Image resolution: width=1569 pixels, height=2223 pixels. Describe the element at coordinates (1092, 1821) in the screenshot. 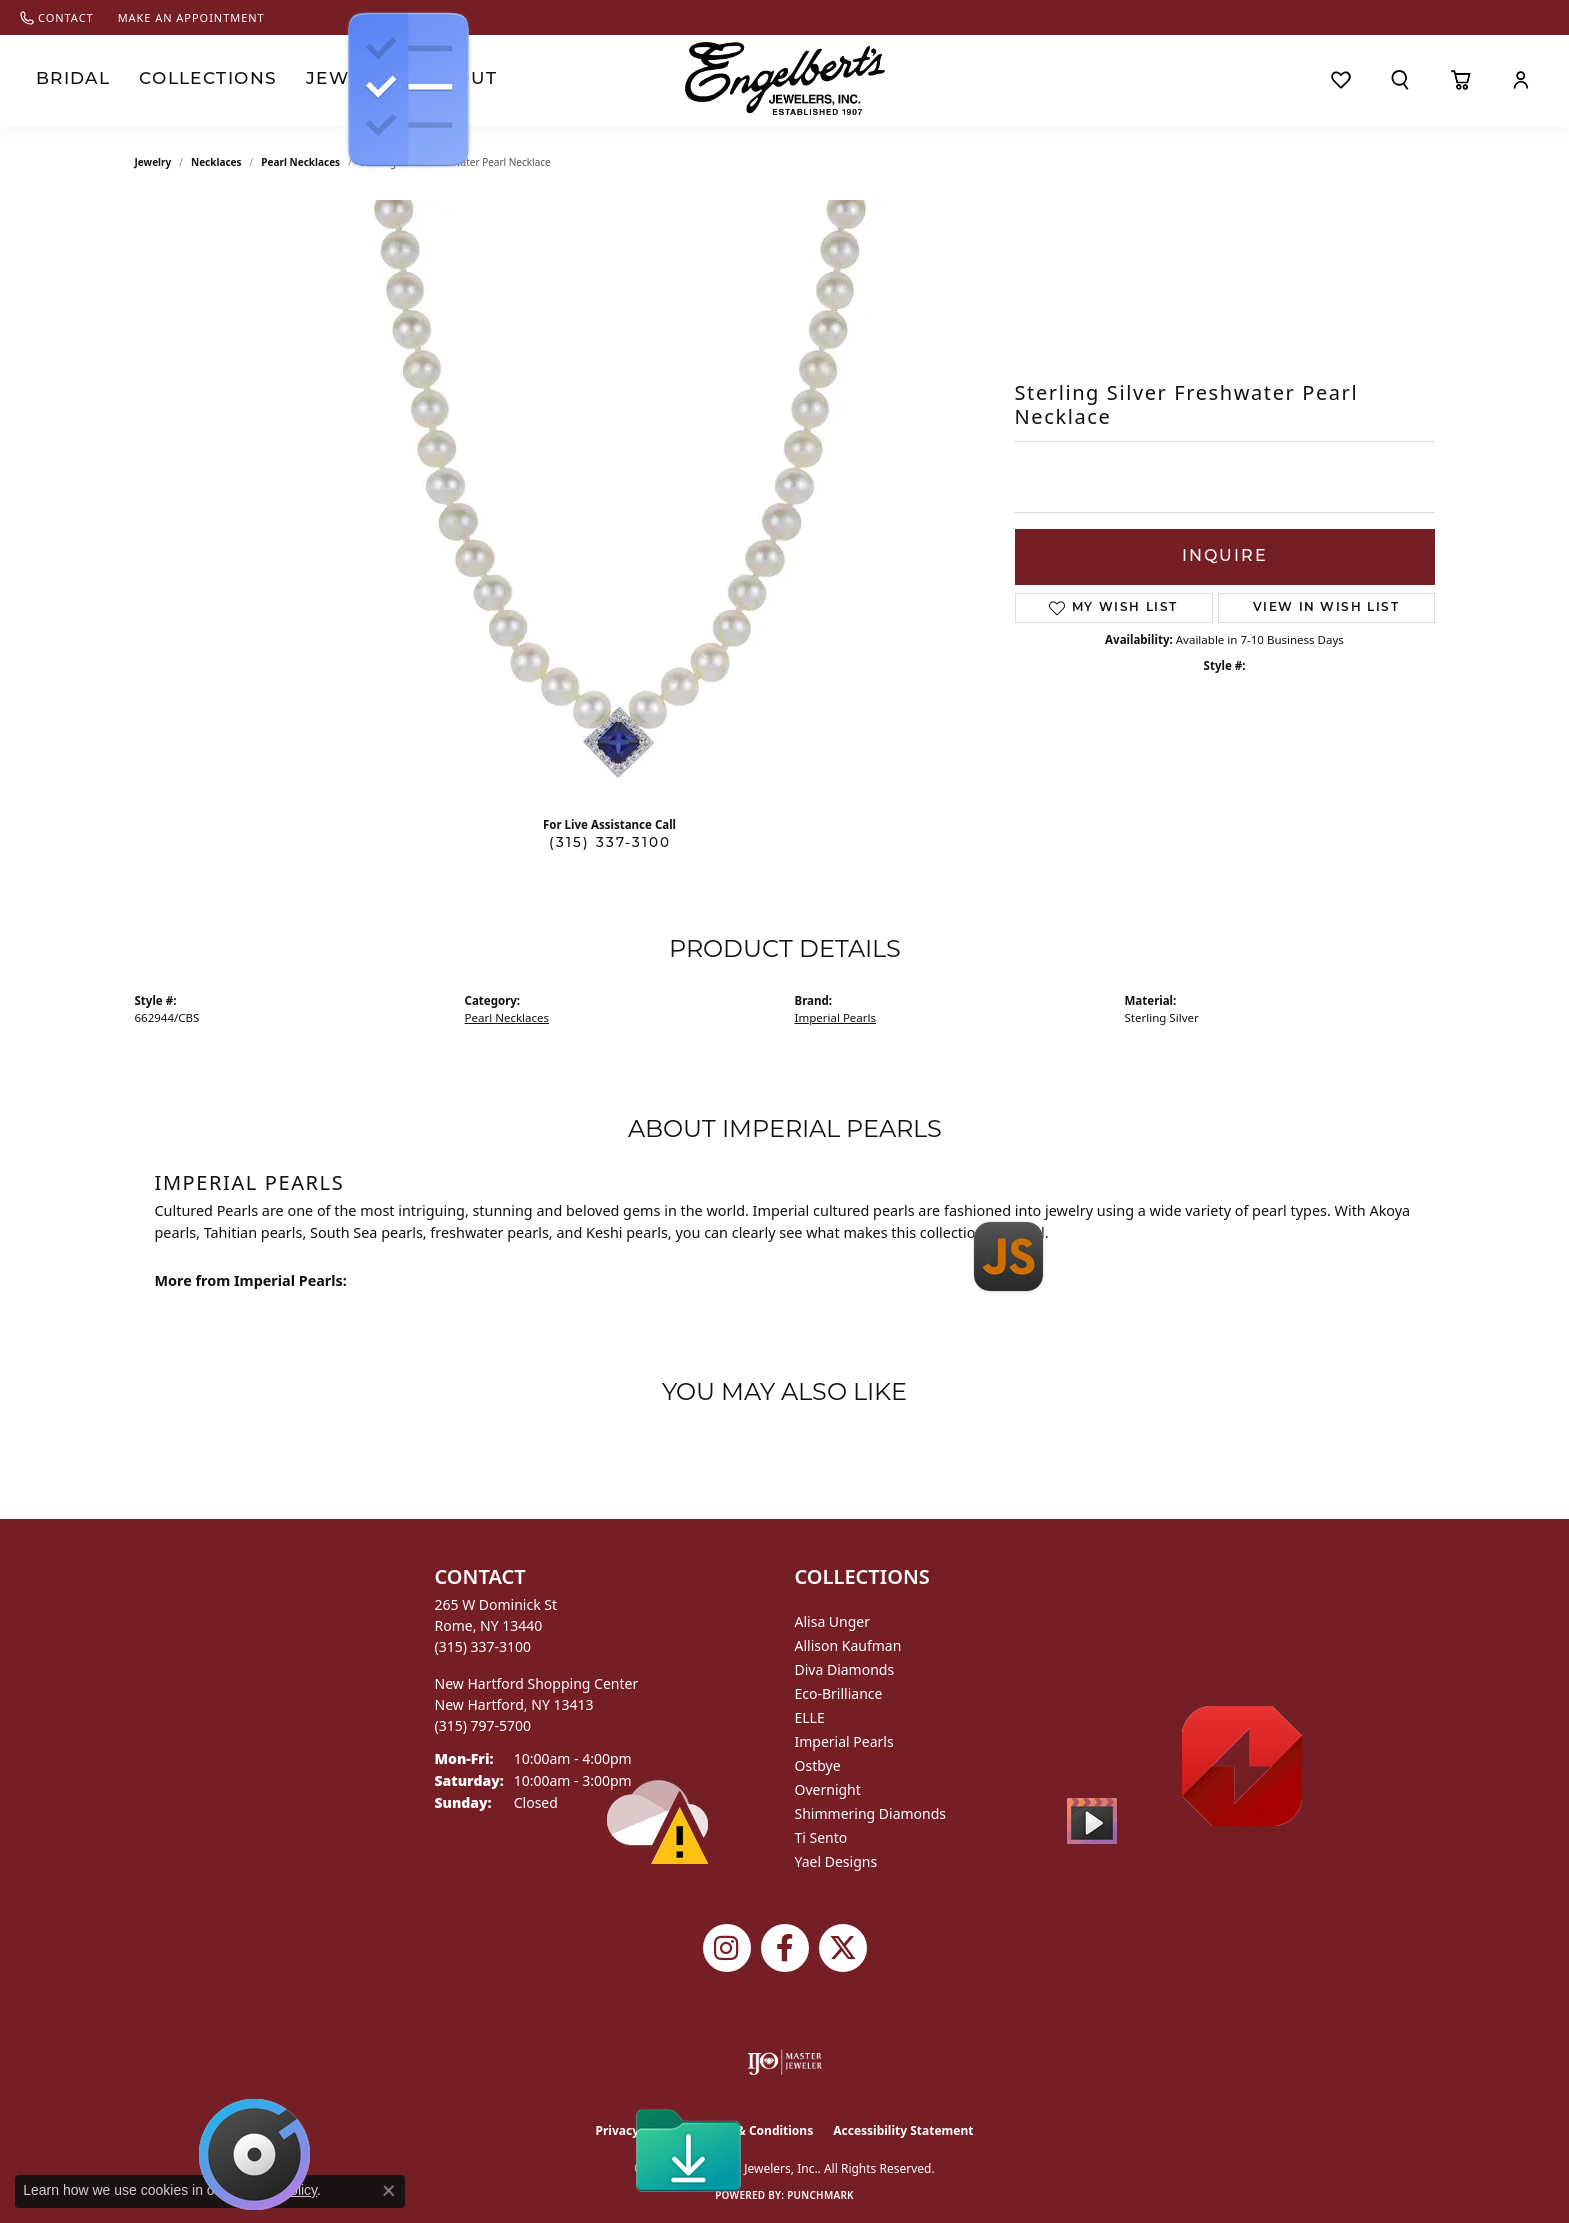

I see `open the tv or video streaming app` at that location.